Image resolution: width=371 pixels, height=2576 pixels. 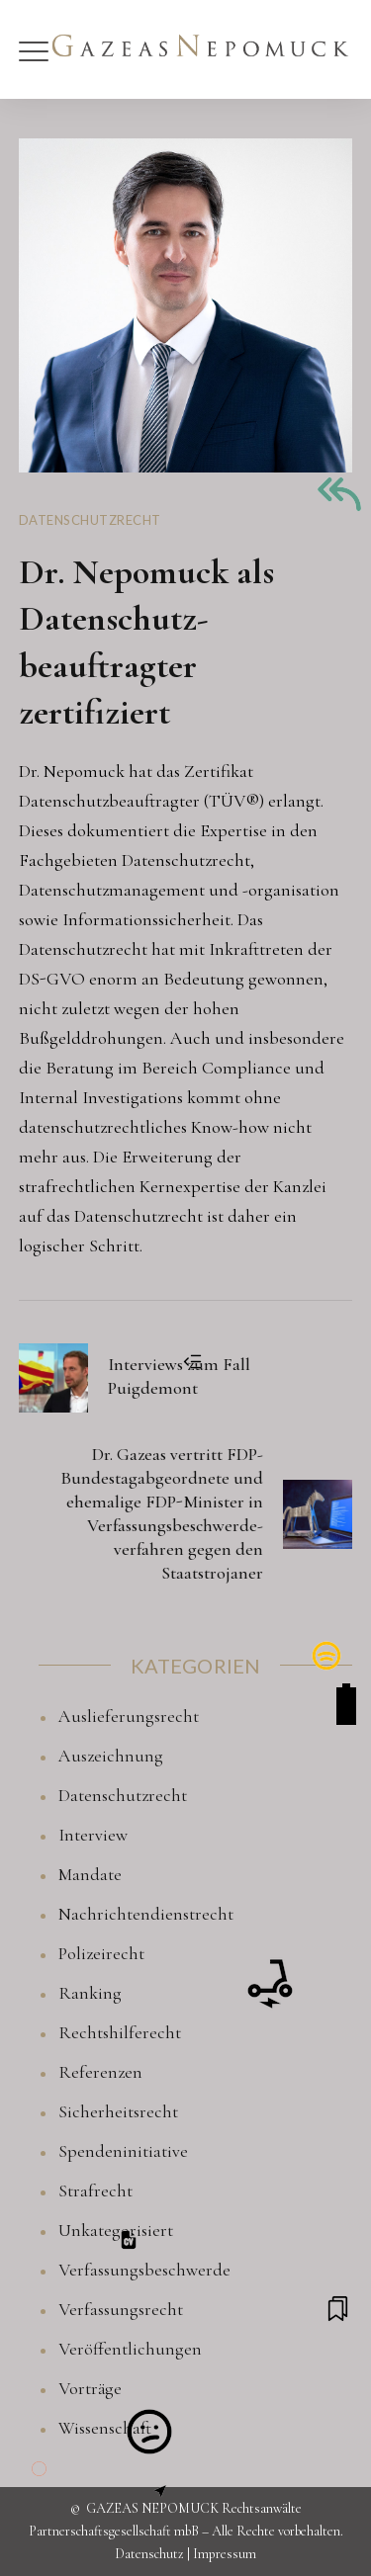 What do you see at coordinates (339, 494) in the screenshot?
I see `reply all to a message or email` at bounding box center [339, 494].